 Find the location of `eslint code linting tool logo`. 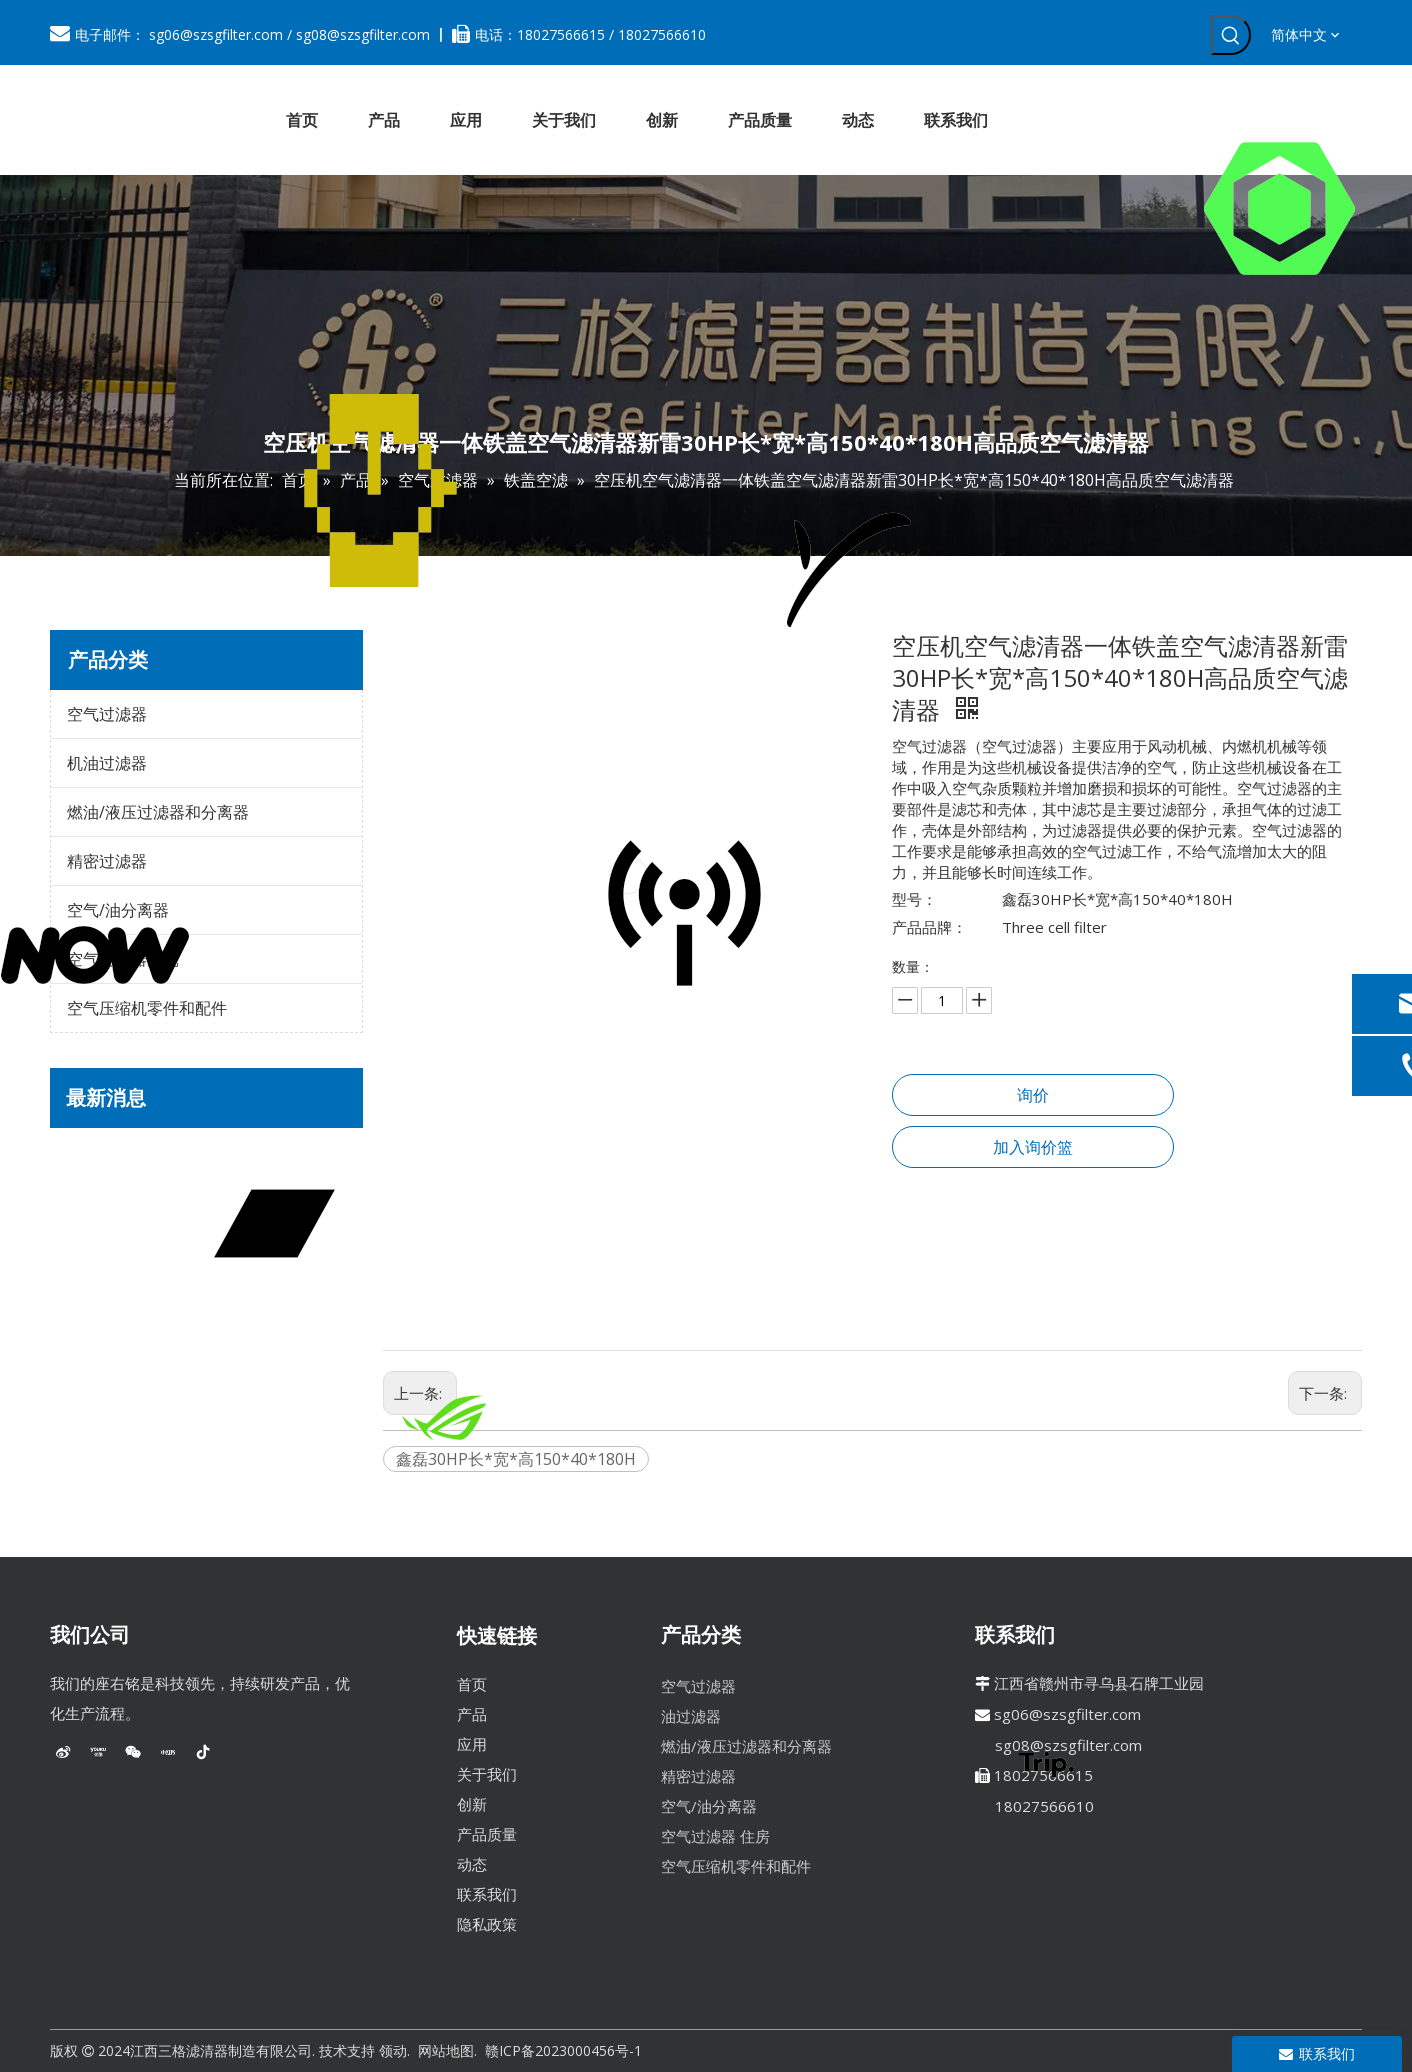

eslint code linting tool logo is located at coordinates (1279, 208).